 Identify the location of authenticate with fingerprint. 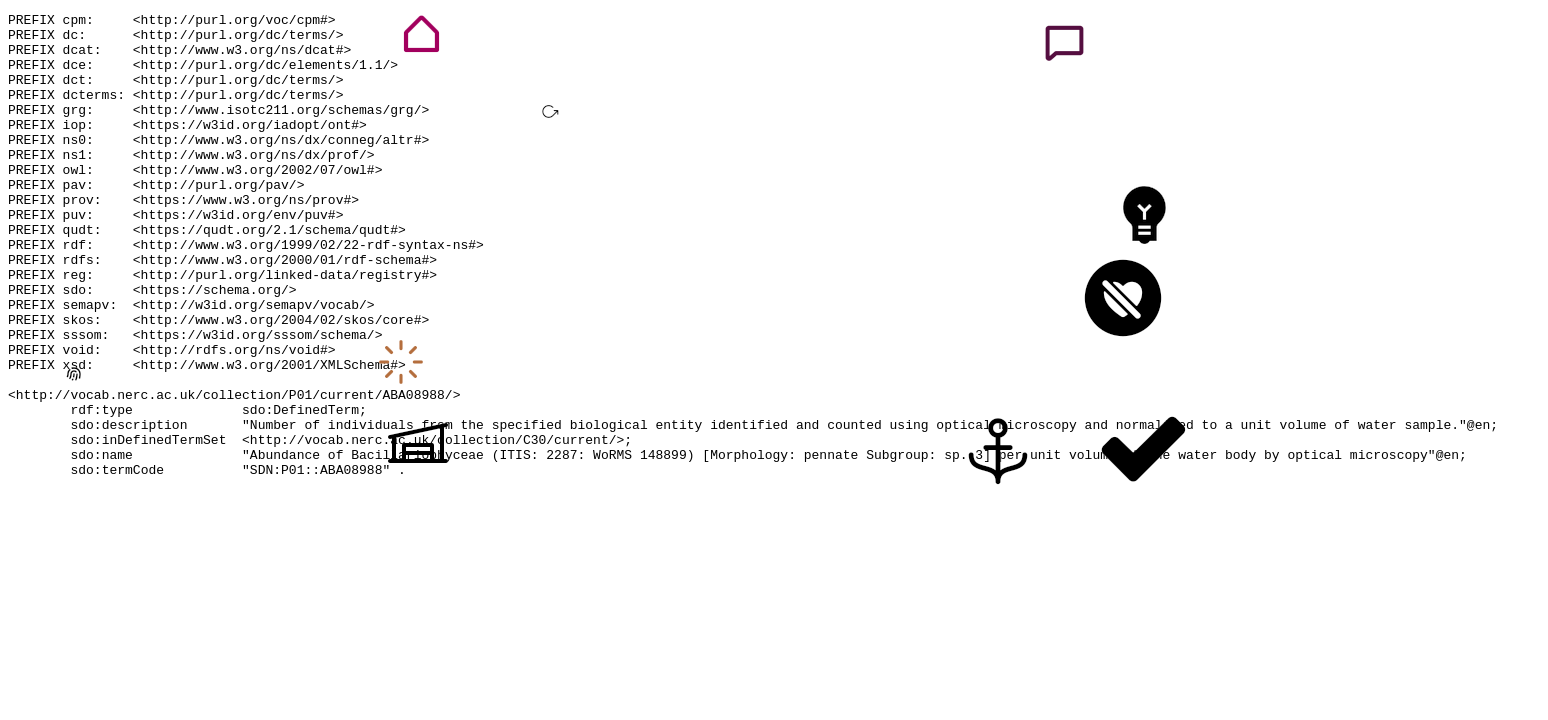
(74, 374).